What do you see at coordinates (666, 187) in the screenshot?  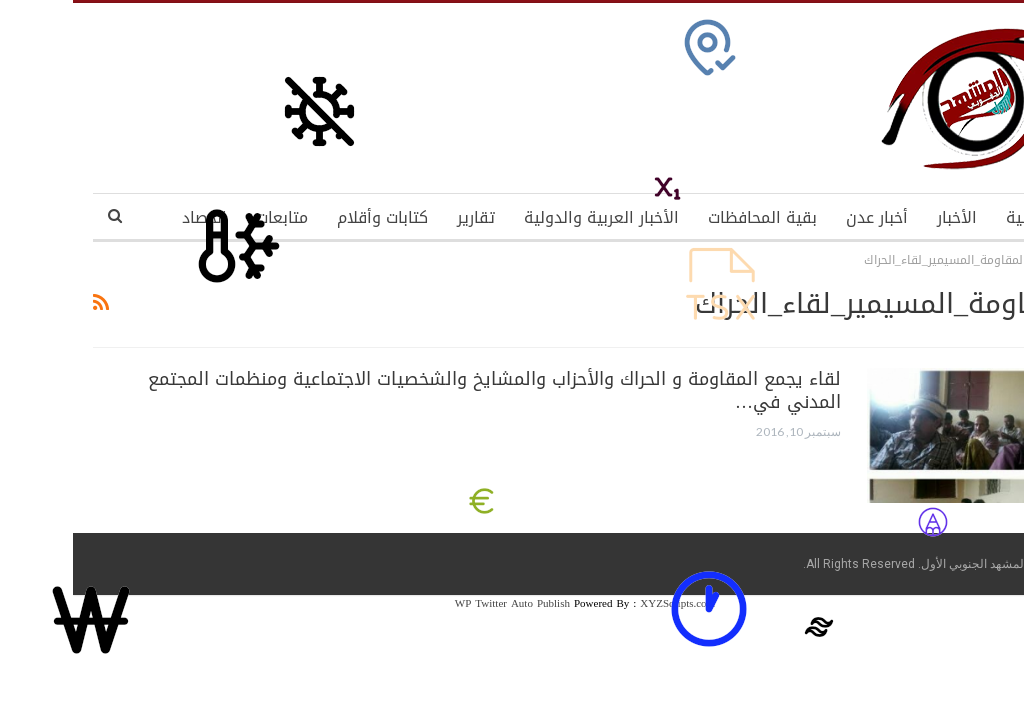 I see `format text as subscript` at bounding box center [666, 187].